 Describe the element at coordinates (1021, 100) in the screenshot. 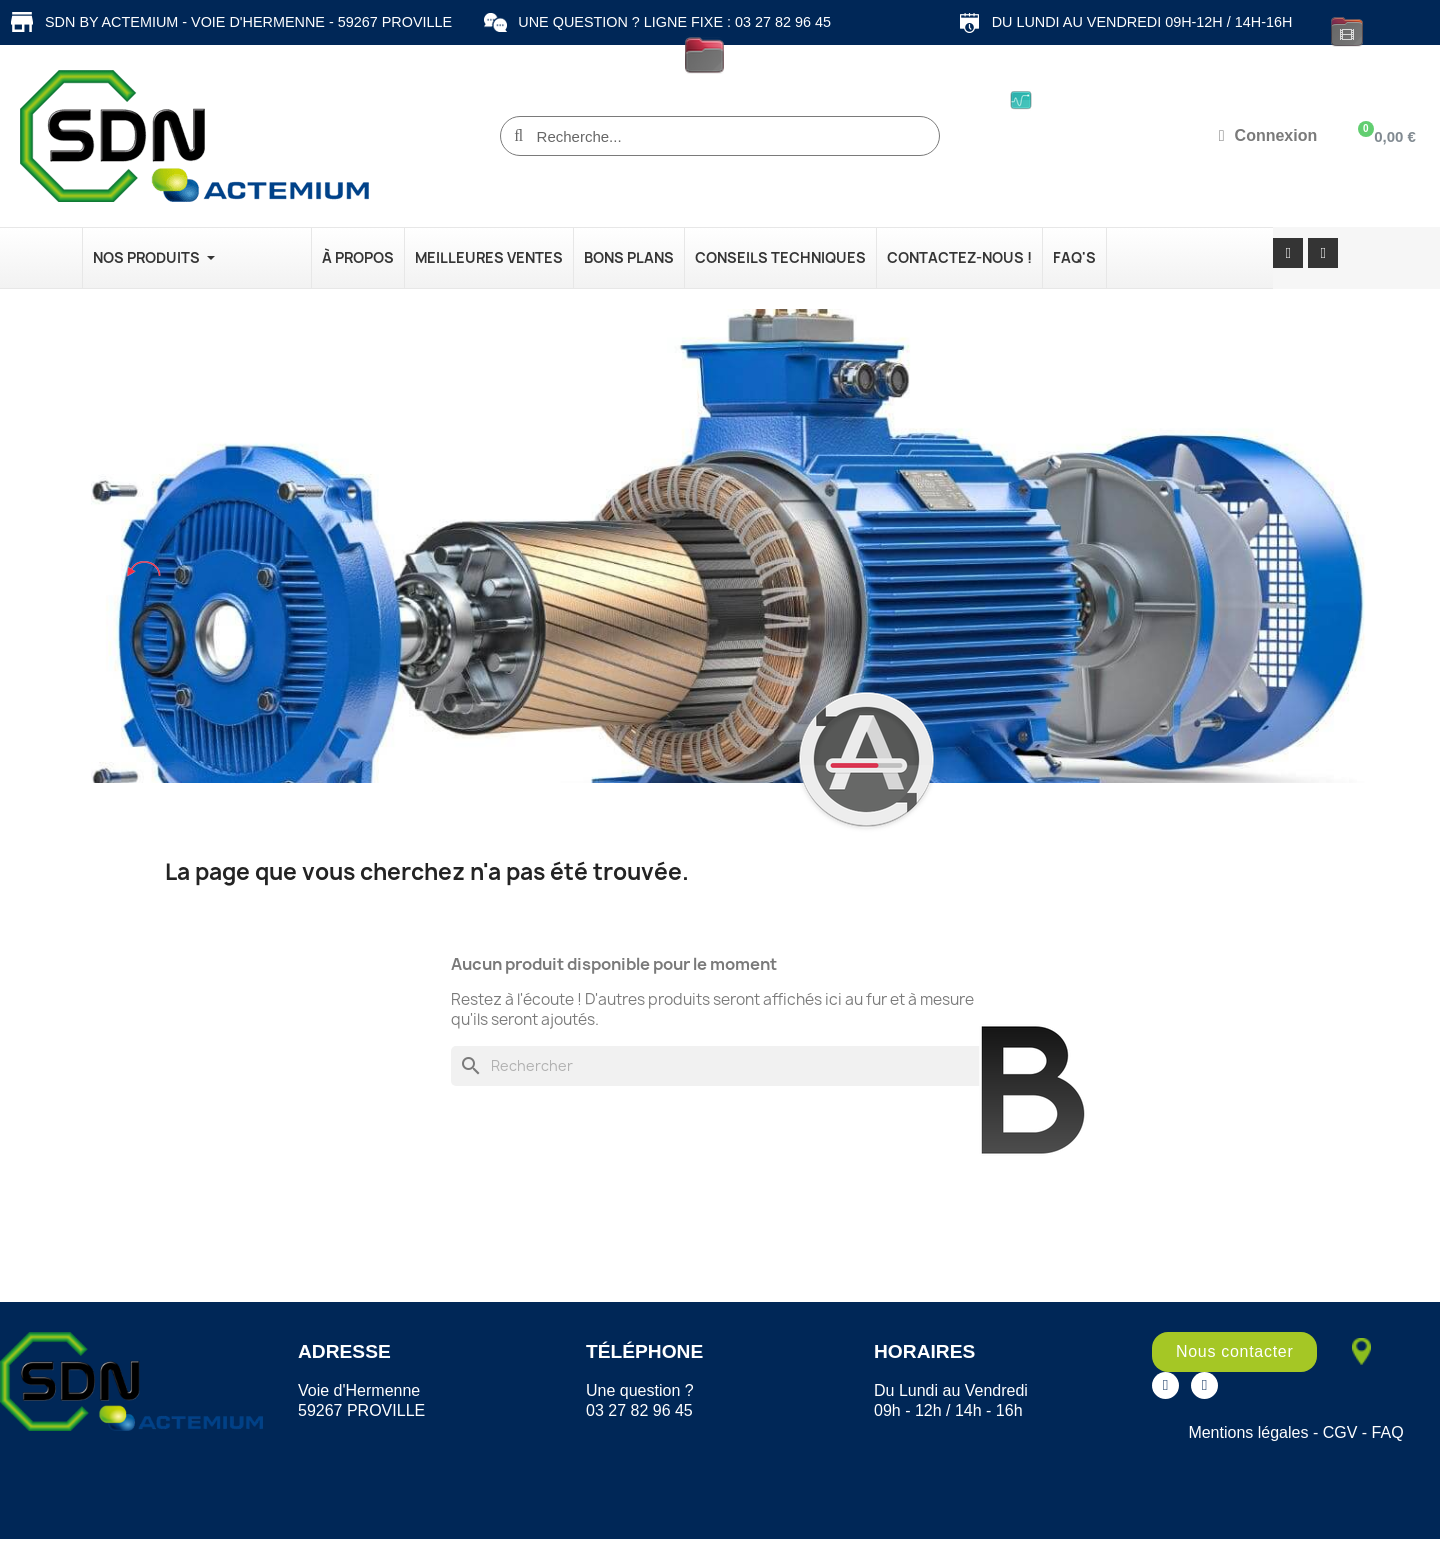

I see `open psensor temperature monitoring app` at that location.